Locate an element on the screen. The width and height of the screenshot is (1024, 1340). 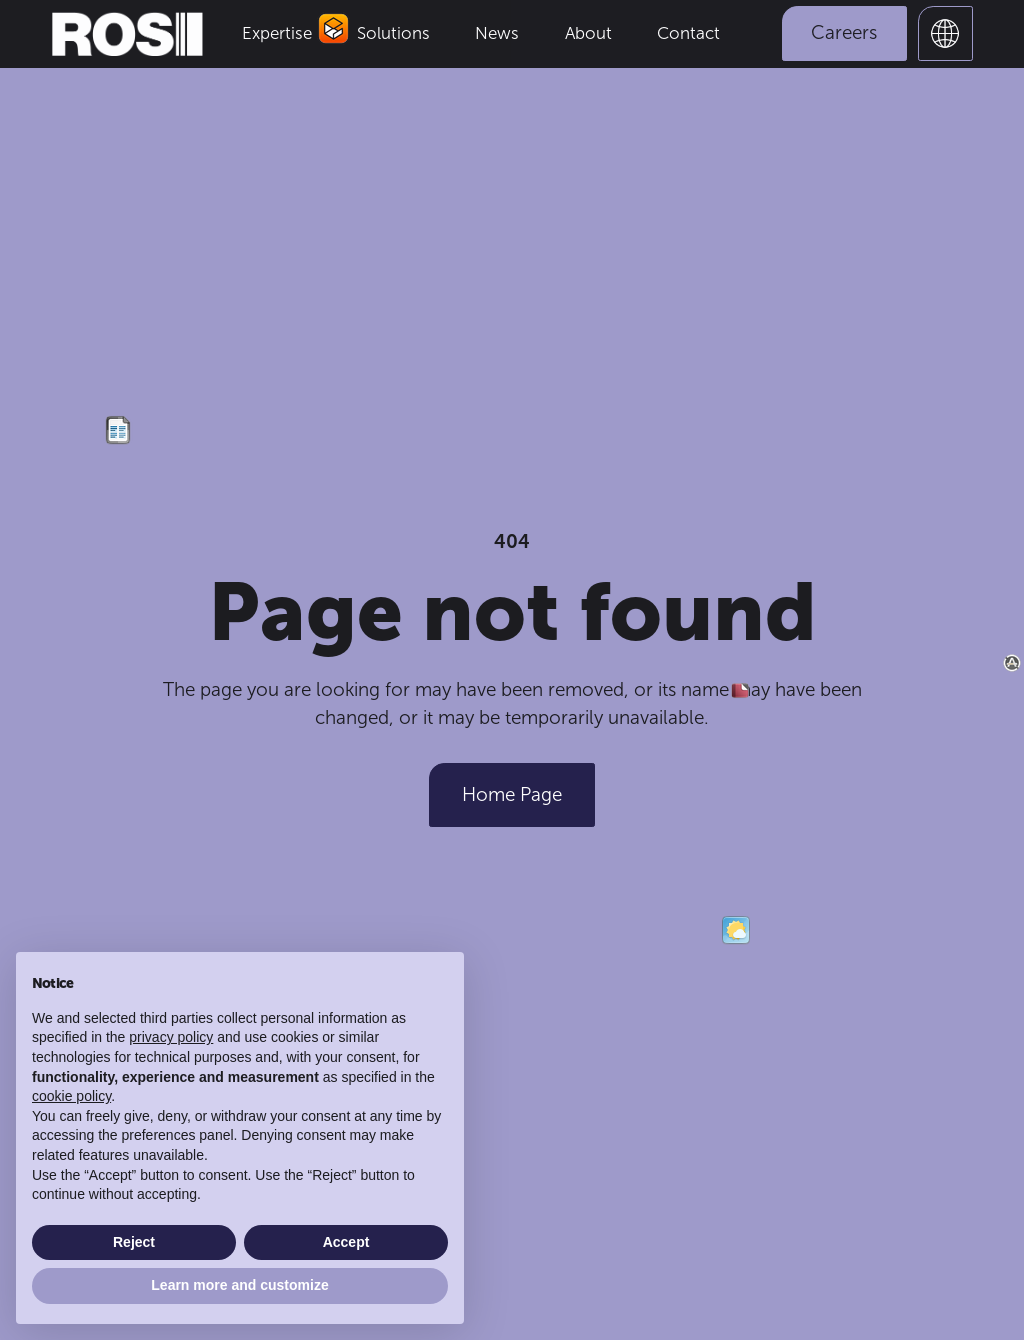
open gazebo robotics simulation app is located at coordinates (333, 28).